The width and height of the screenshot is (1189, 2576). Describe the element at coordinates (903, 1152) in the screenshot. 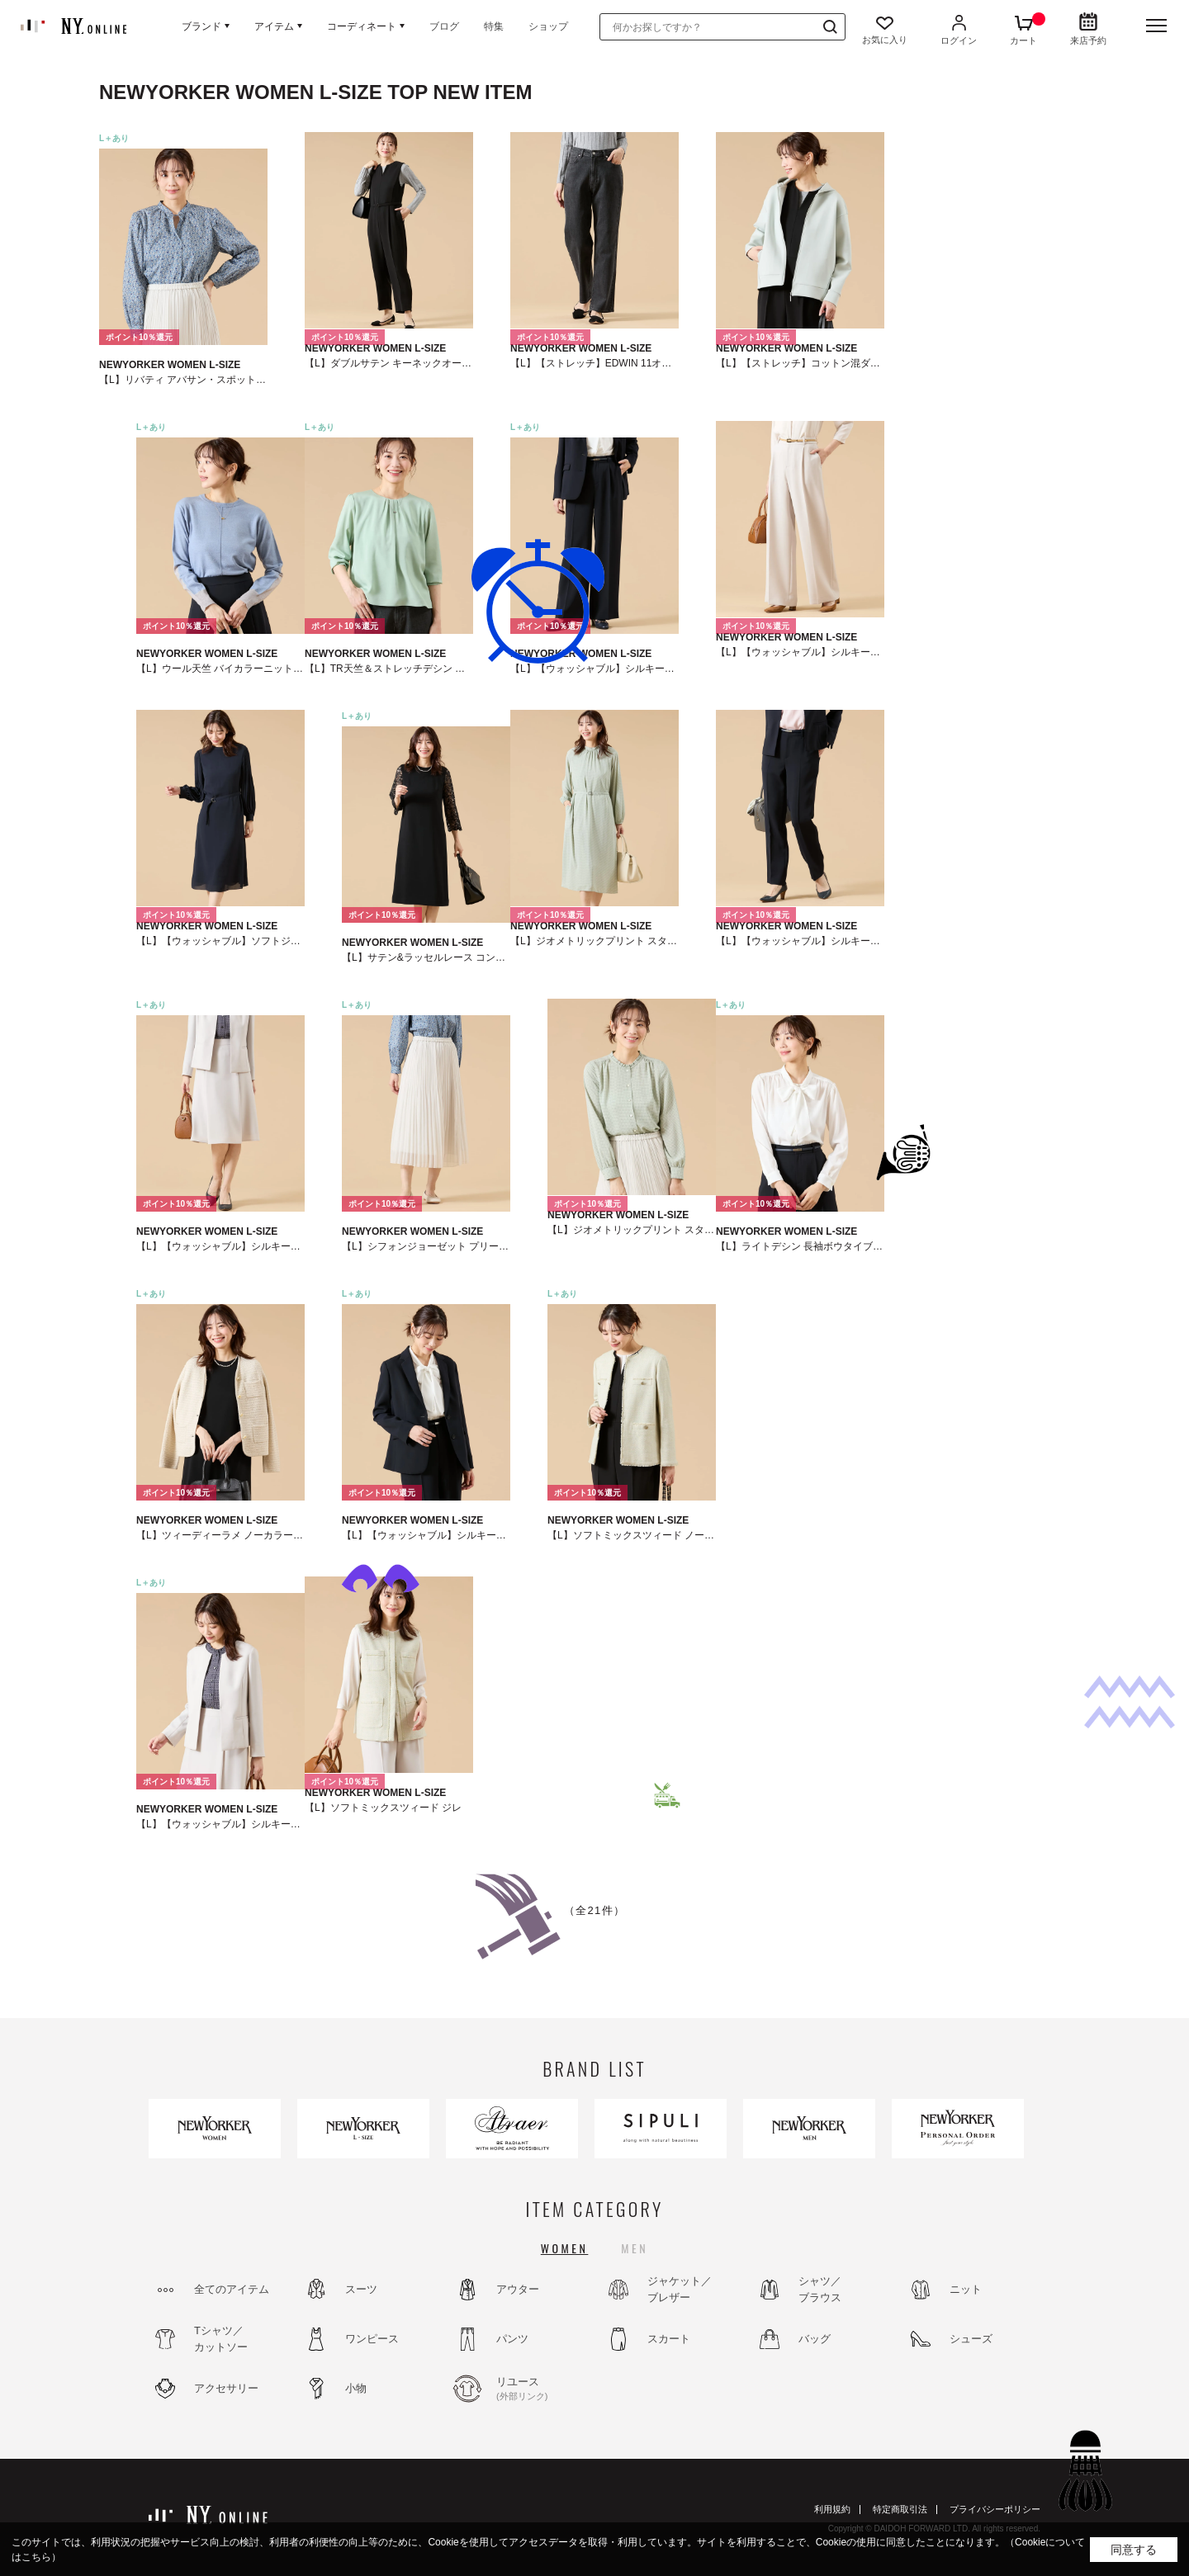

I see `access brass instrument sounds or samples` at that location.